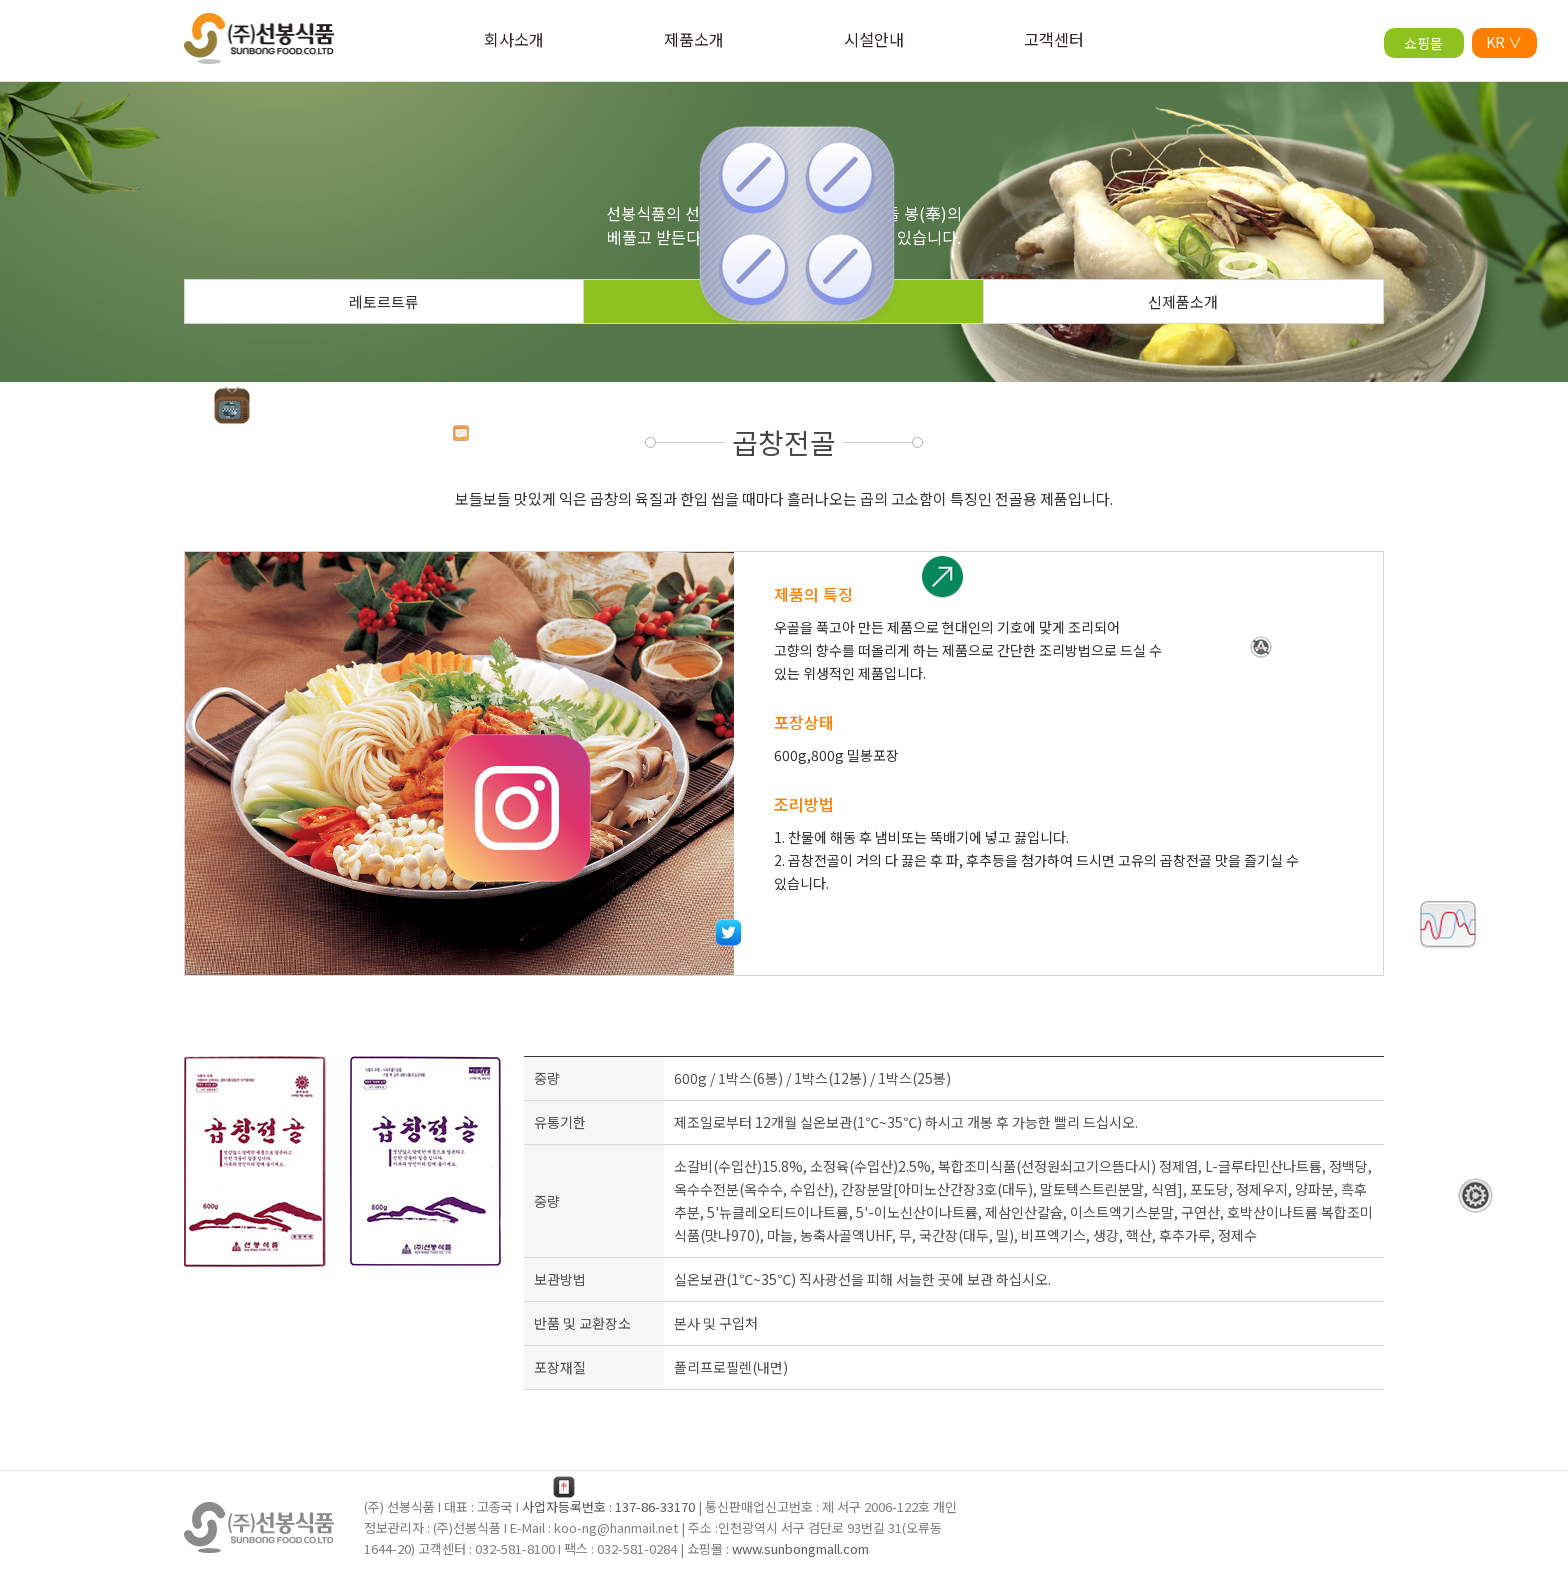 The height and width of the screenshot is (1584, 1568). Describe the element at coordinates (517, 808) in the screenshot. I see `open the Instagram app` at that location.